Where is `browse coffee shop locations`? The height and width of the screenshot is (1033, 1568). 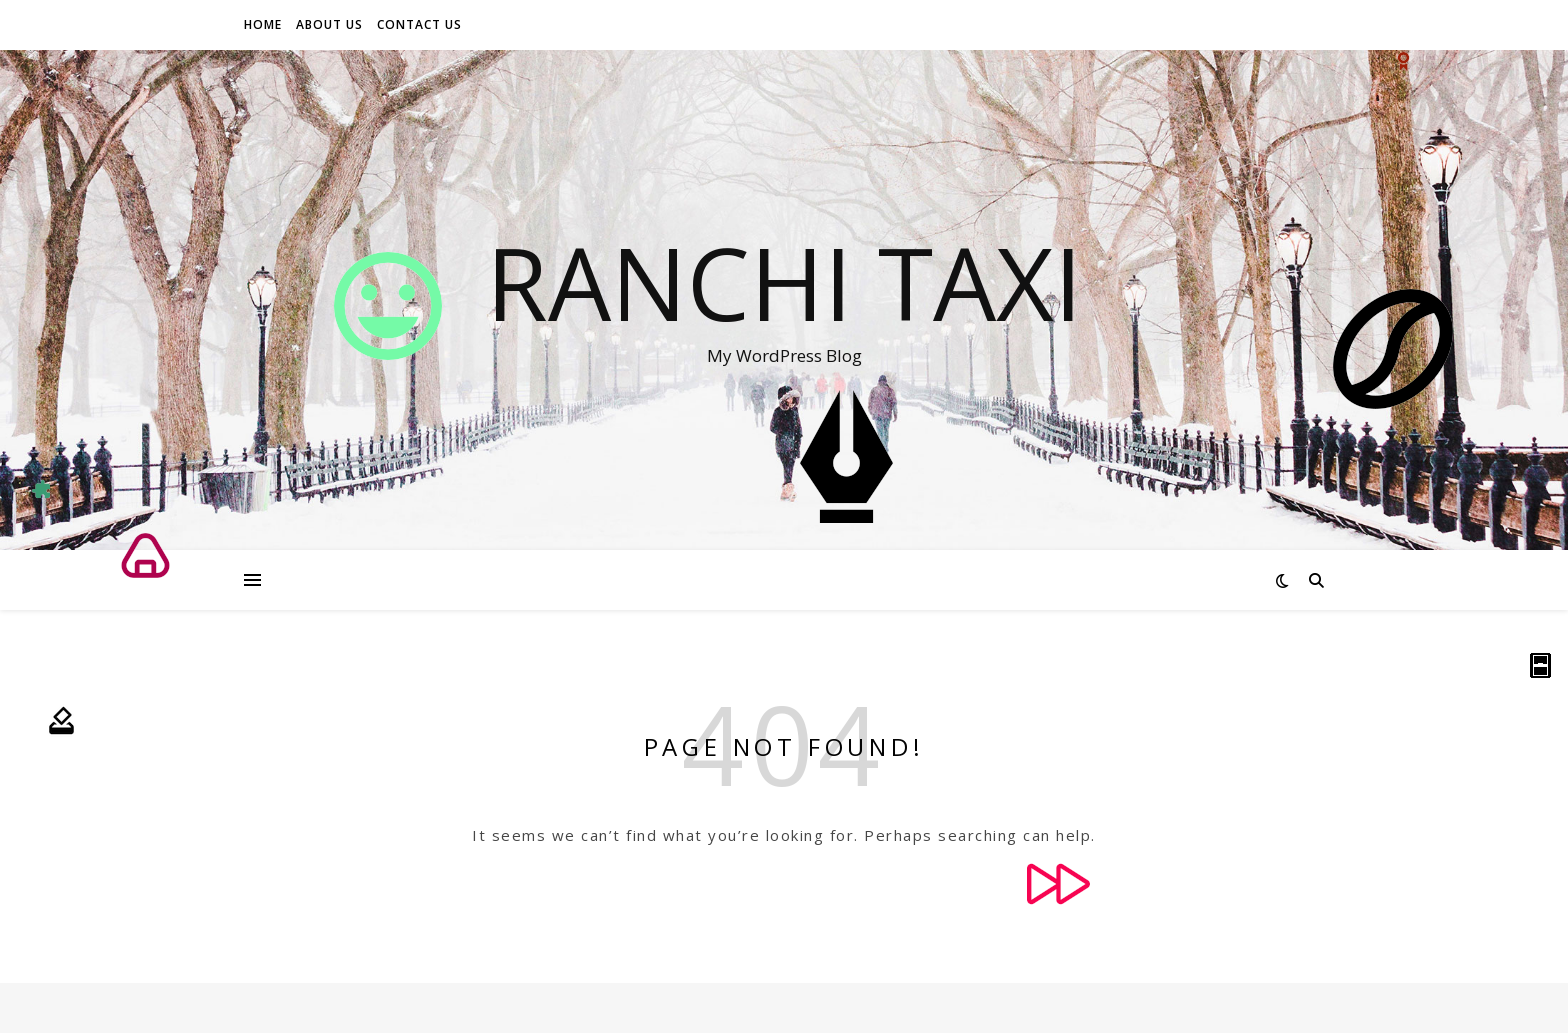 browse coffee shop locations is located at coordinates (1393, 349).